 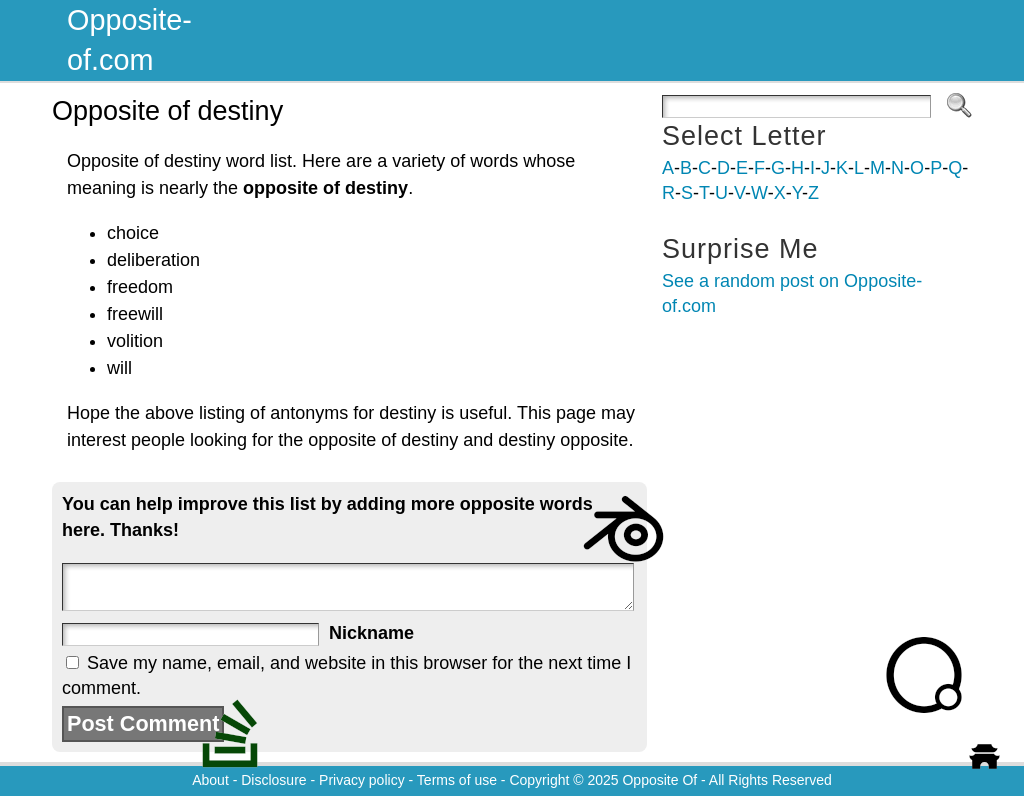 I want to click on open Blender 3D modeling software, so click(x=623, y=530).